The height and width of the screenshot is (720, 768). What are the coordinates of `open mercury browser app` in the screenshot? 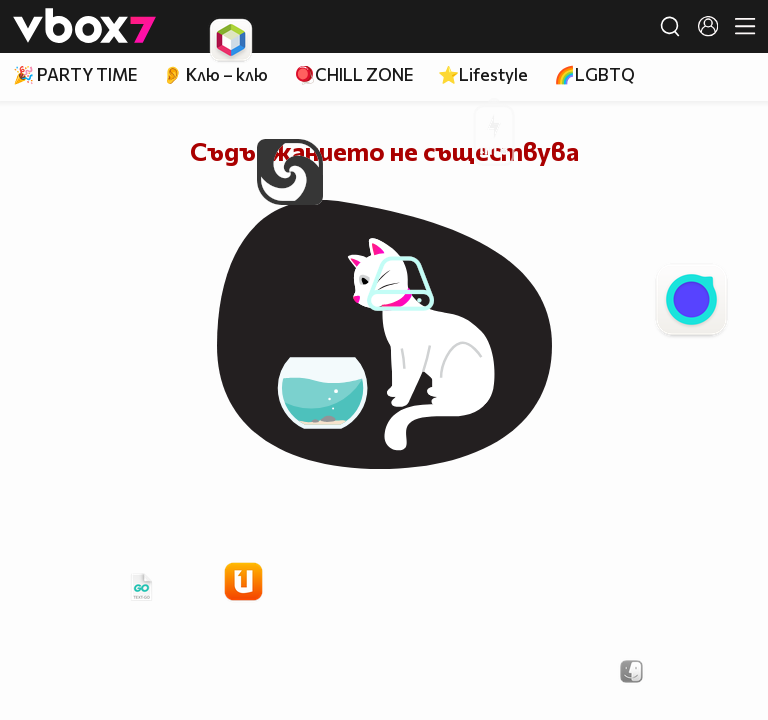 It's located at (691, 299).